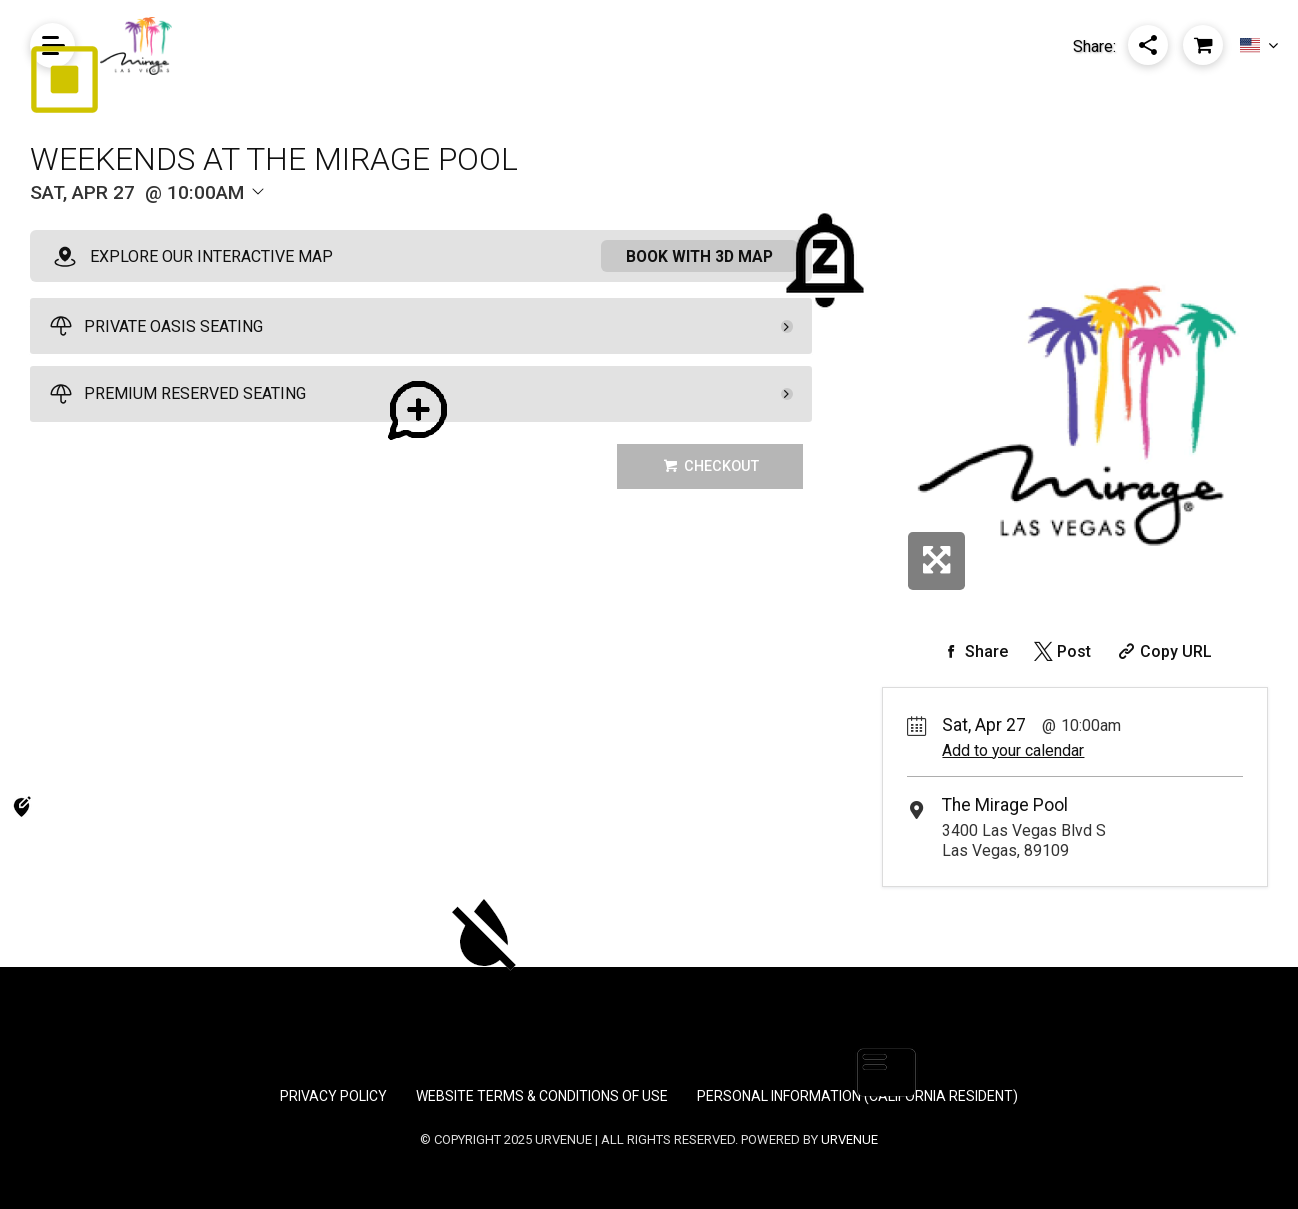  Describe the element at coordinates (21, 807) in the screenshot. I see `edit a saved location` at that location.